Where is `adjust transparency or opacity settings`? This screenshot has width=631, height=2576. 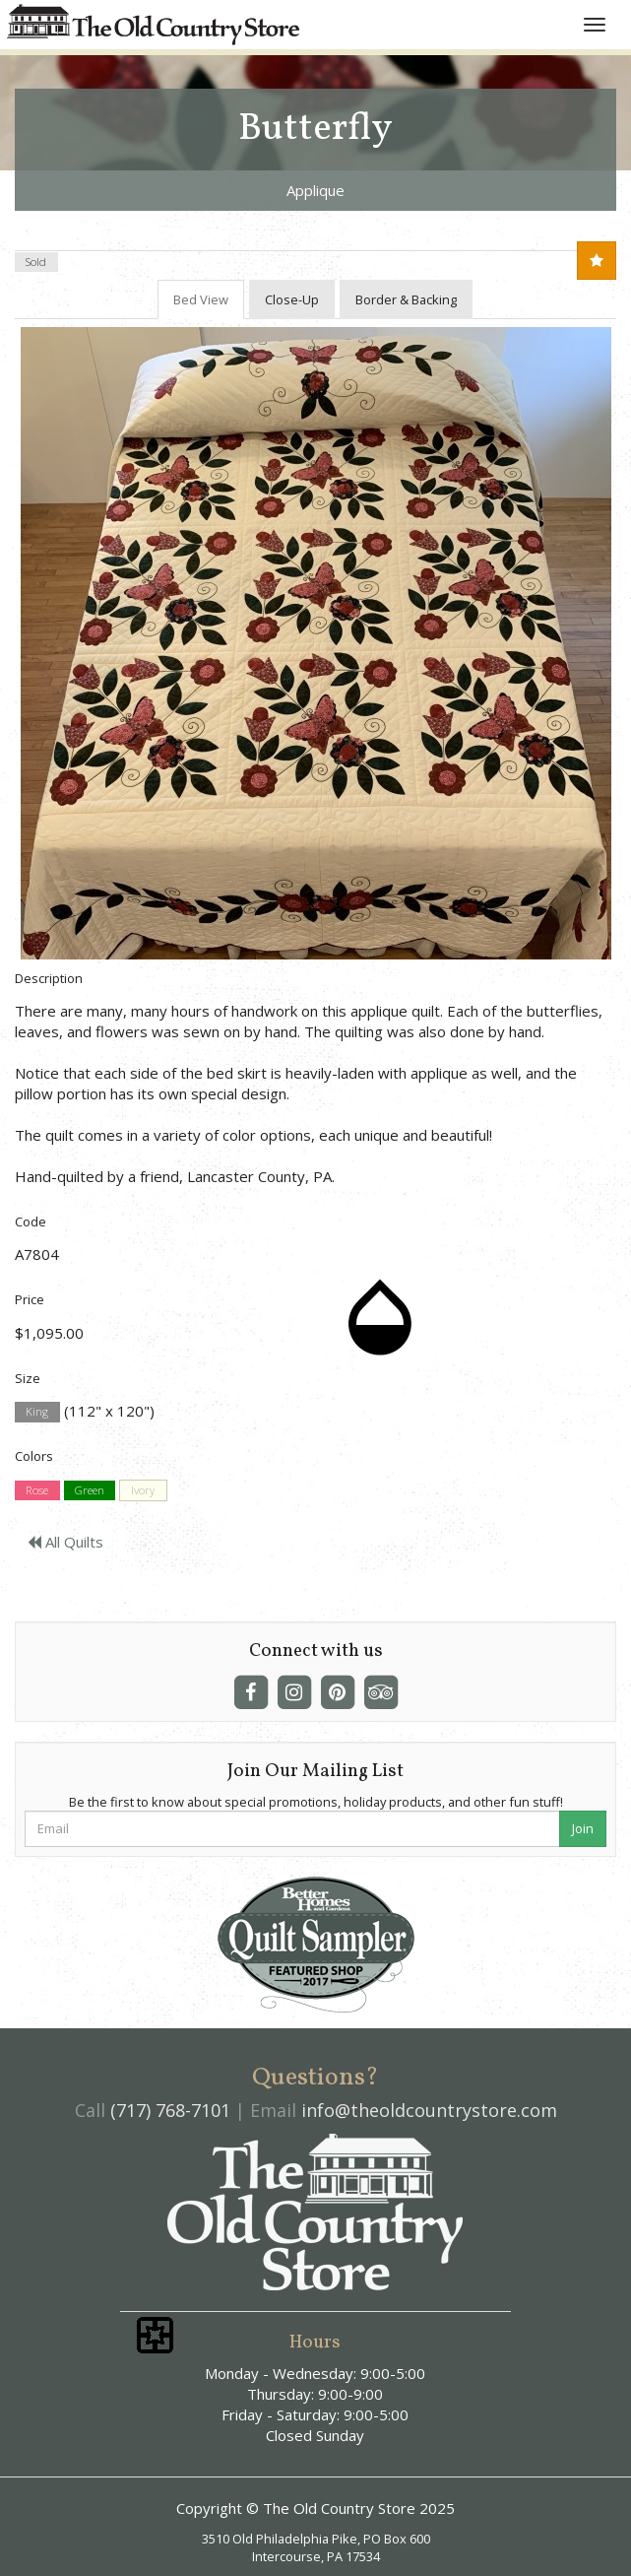 adjust transparency or opacity settings is located at coordinates (380, 1317).